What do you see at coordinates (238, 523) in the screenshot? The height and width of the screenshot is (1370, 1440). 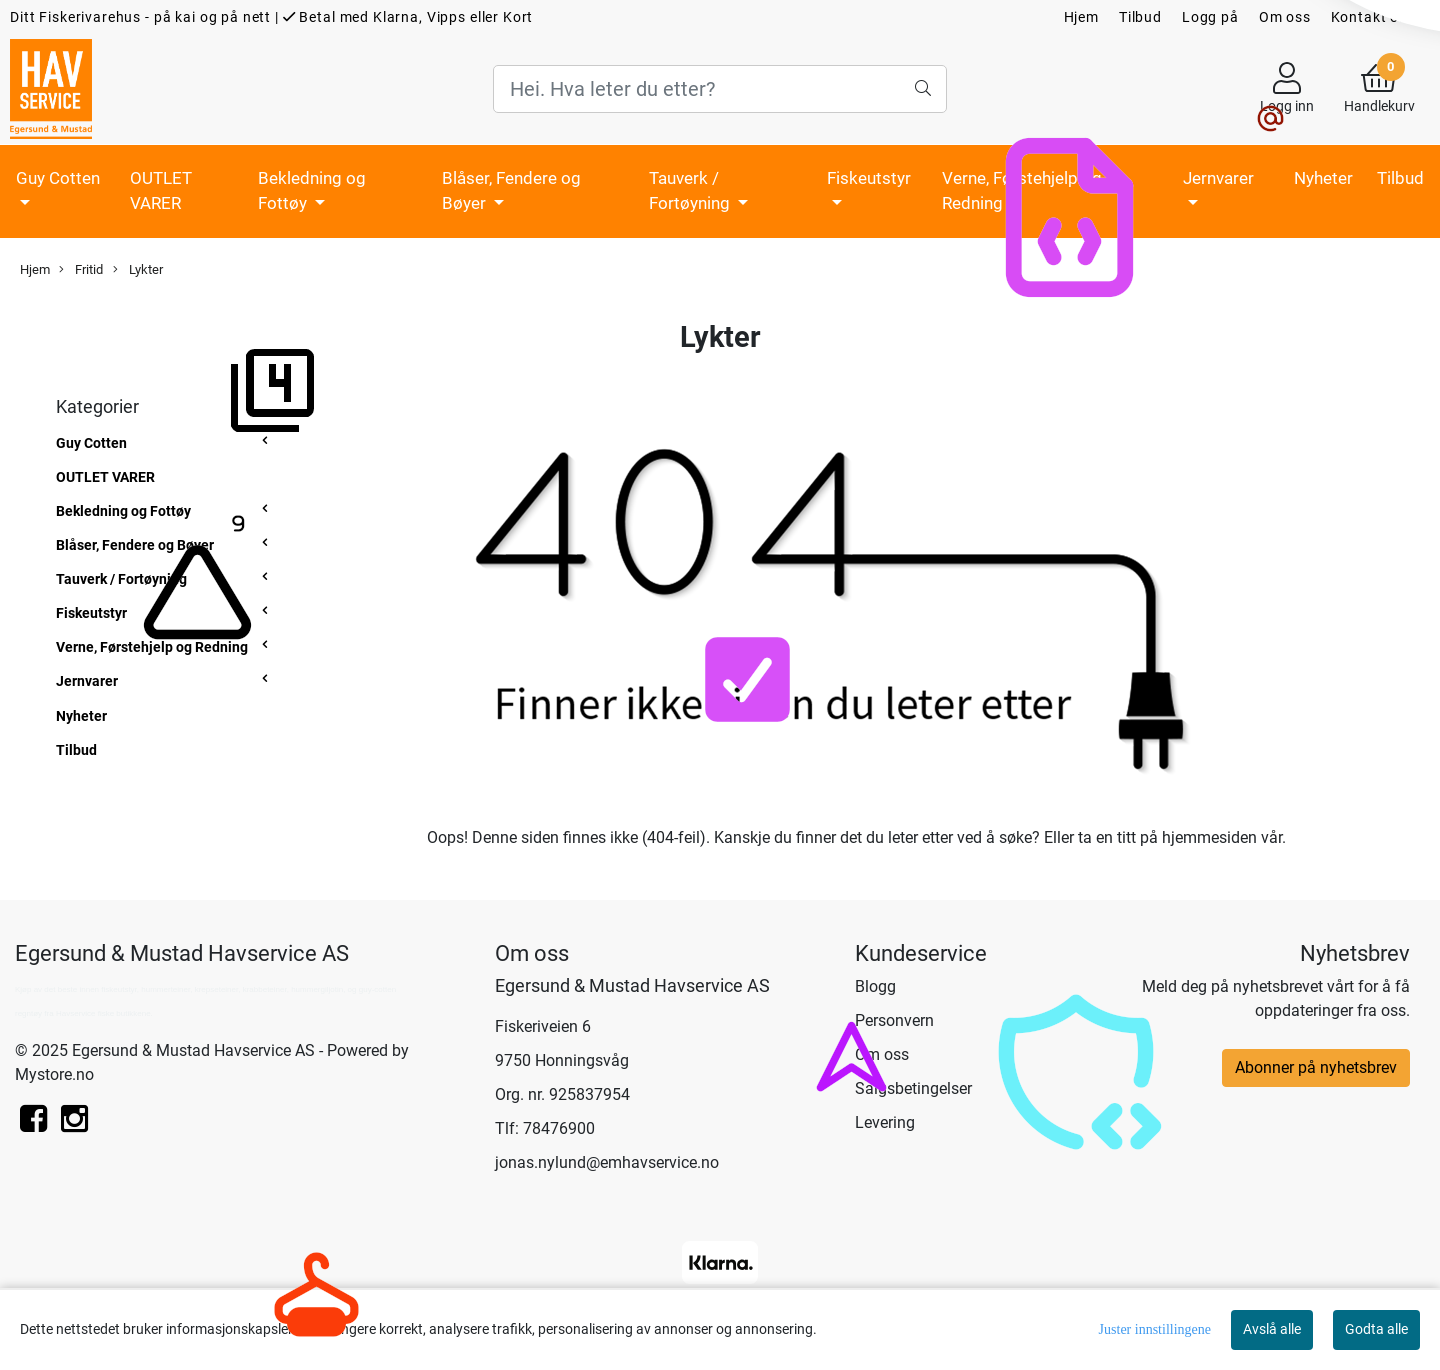 I see `indicates the number nine in a count or quantity` at bounding box center [238, 523].